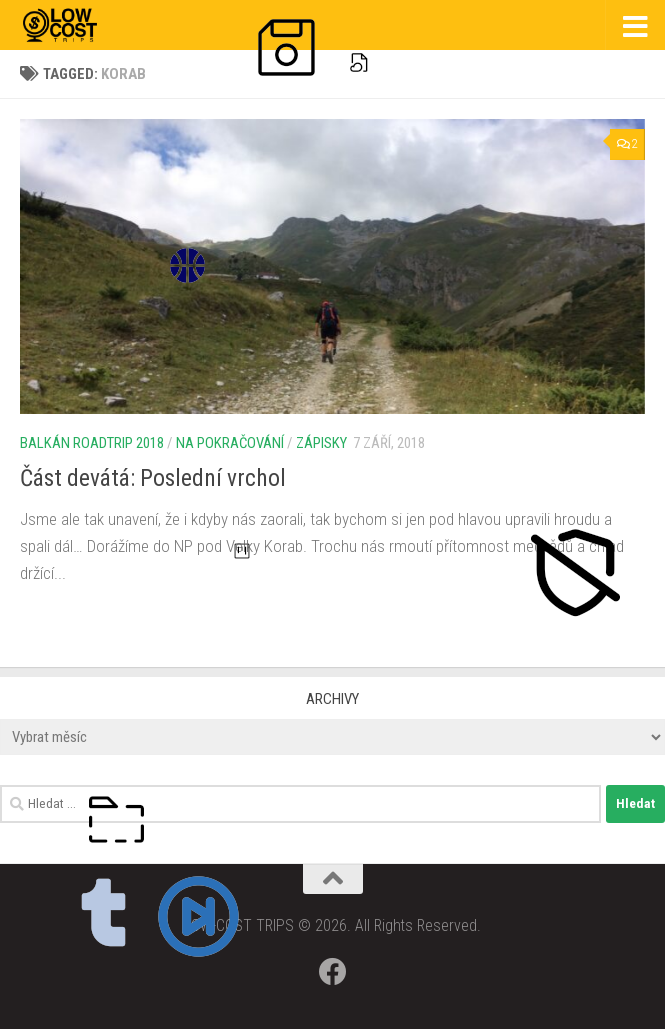  Describe the element at coordinates (103, 912) in the screenshot. I see `open the Tumblr app` at that location.